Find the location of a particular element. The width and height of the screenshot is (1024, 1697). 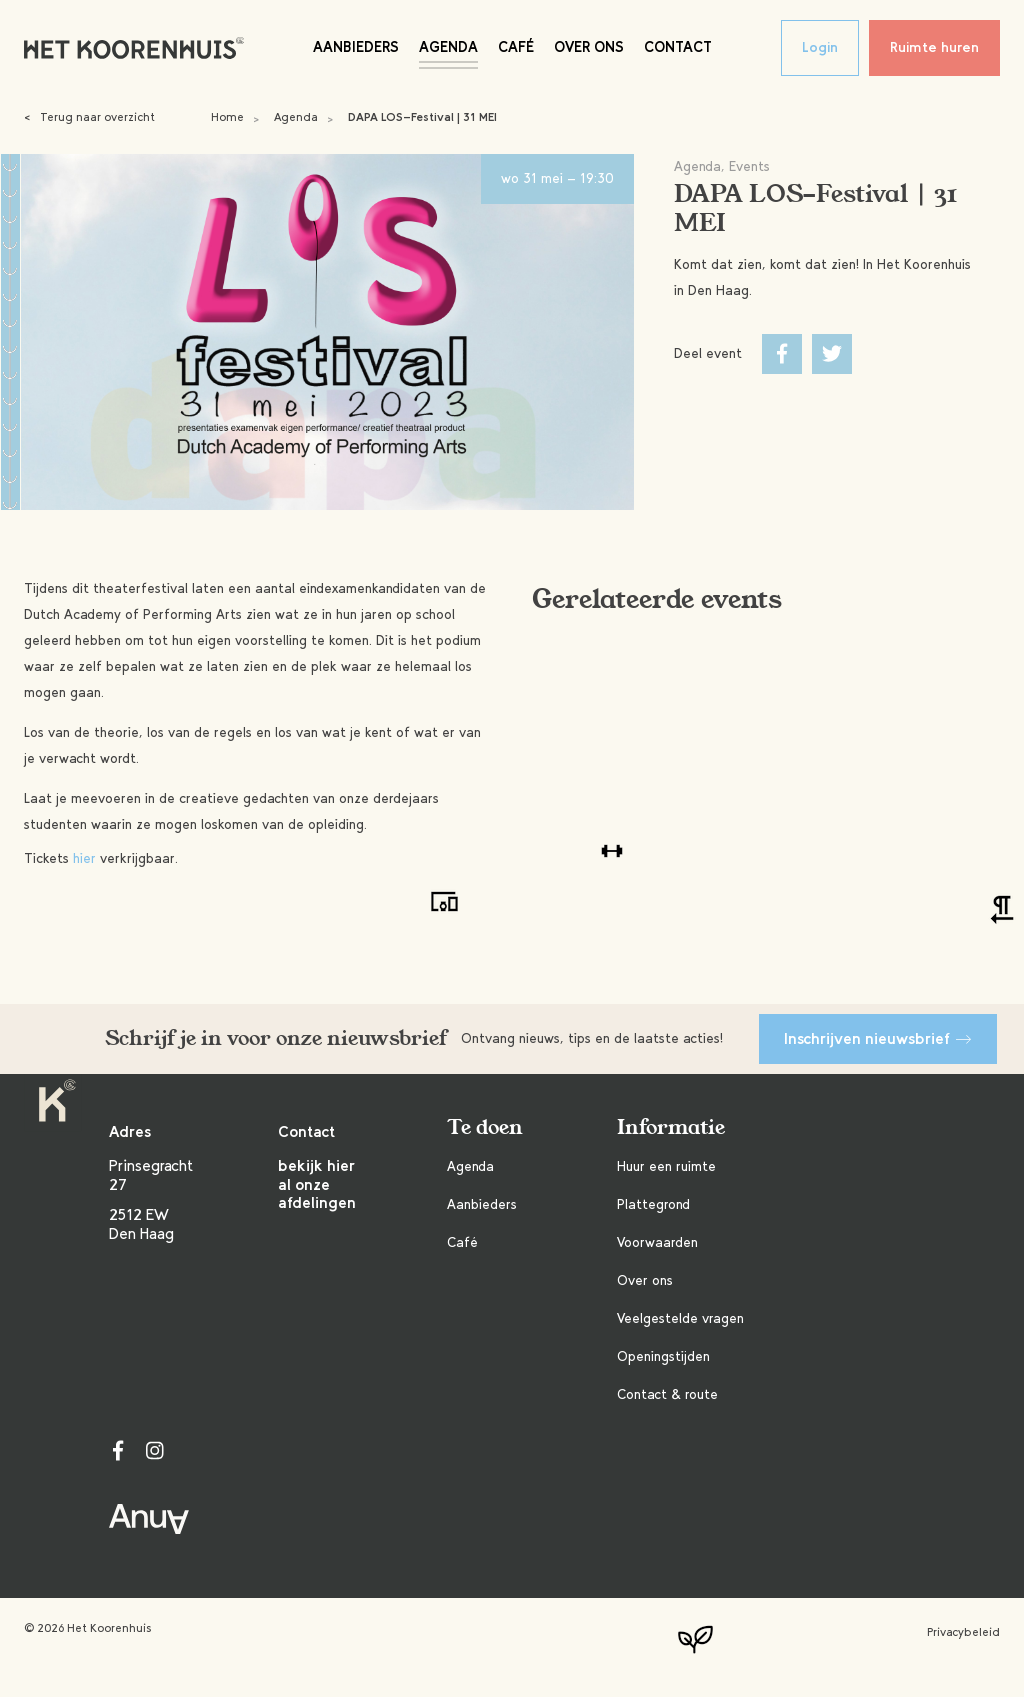

view connected devices is located at coordinates (444, 901).